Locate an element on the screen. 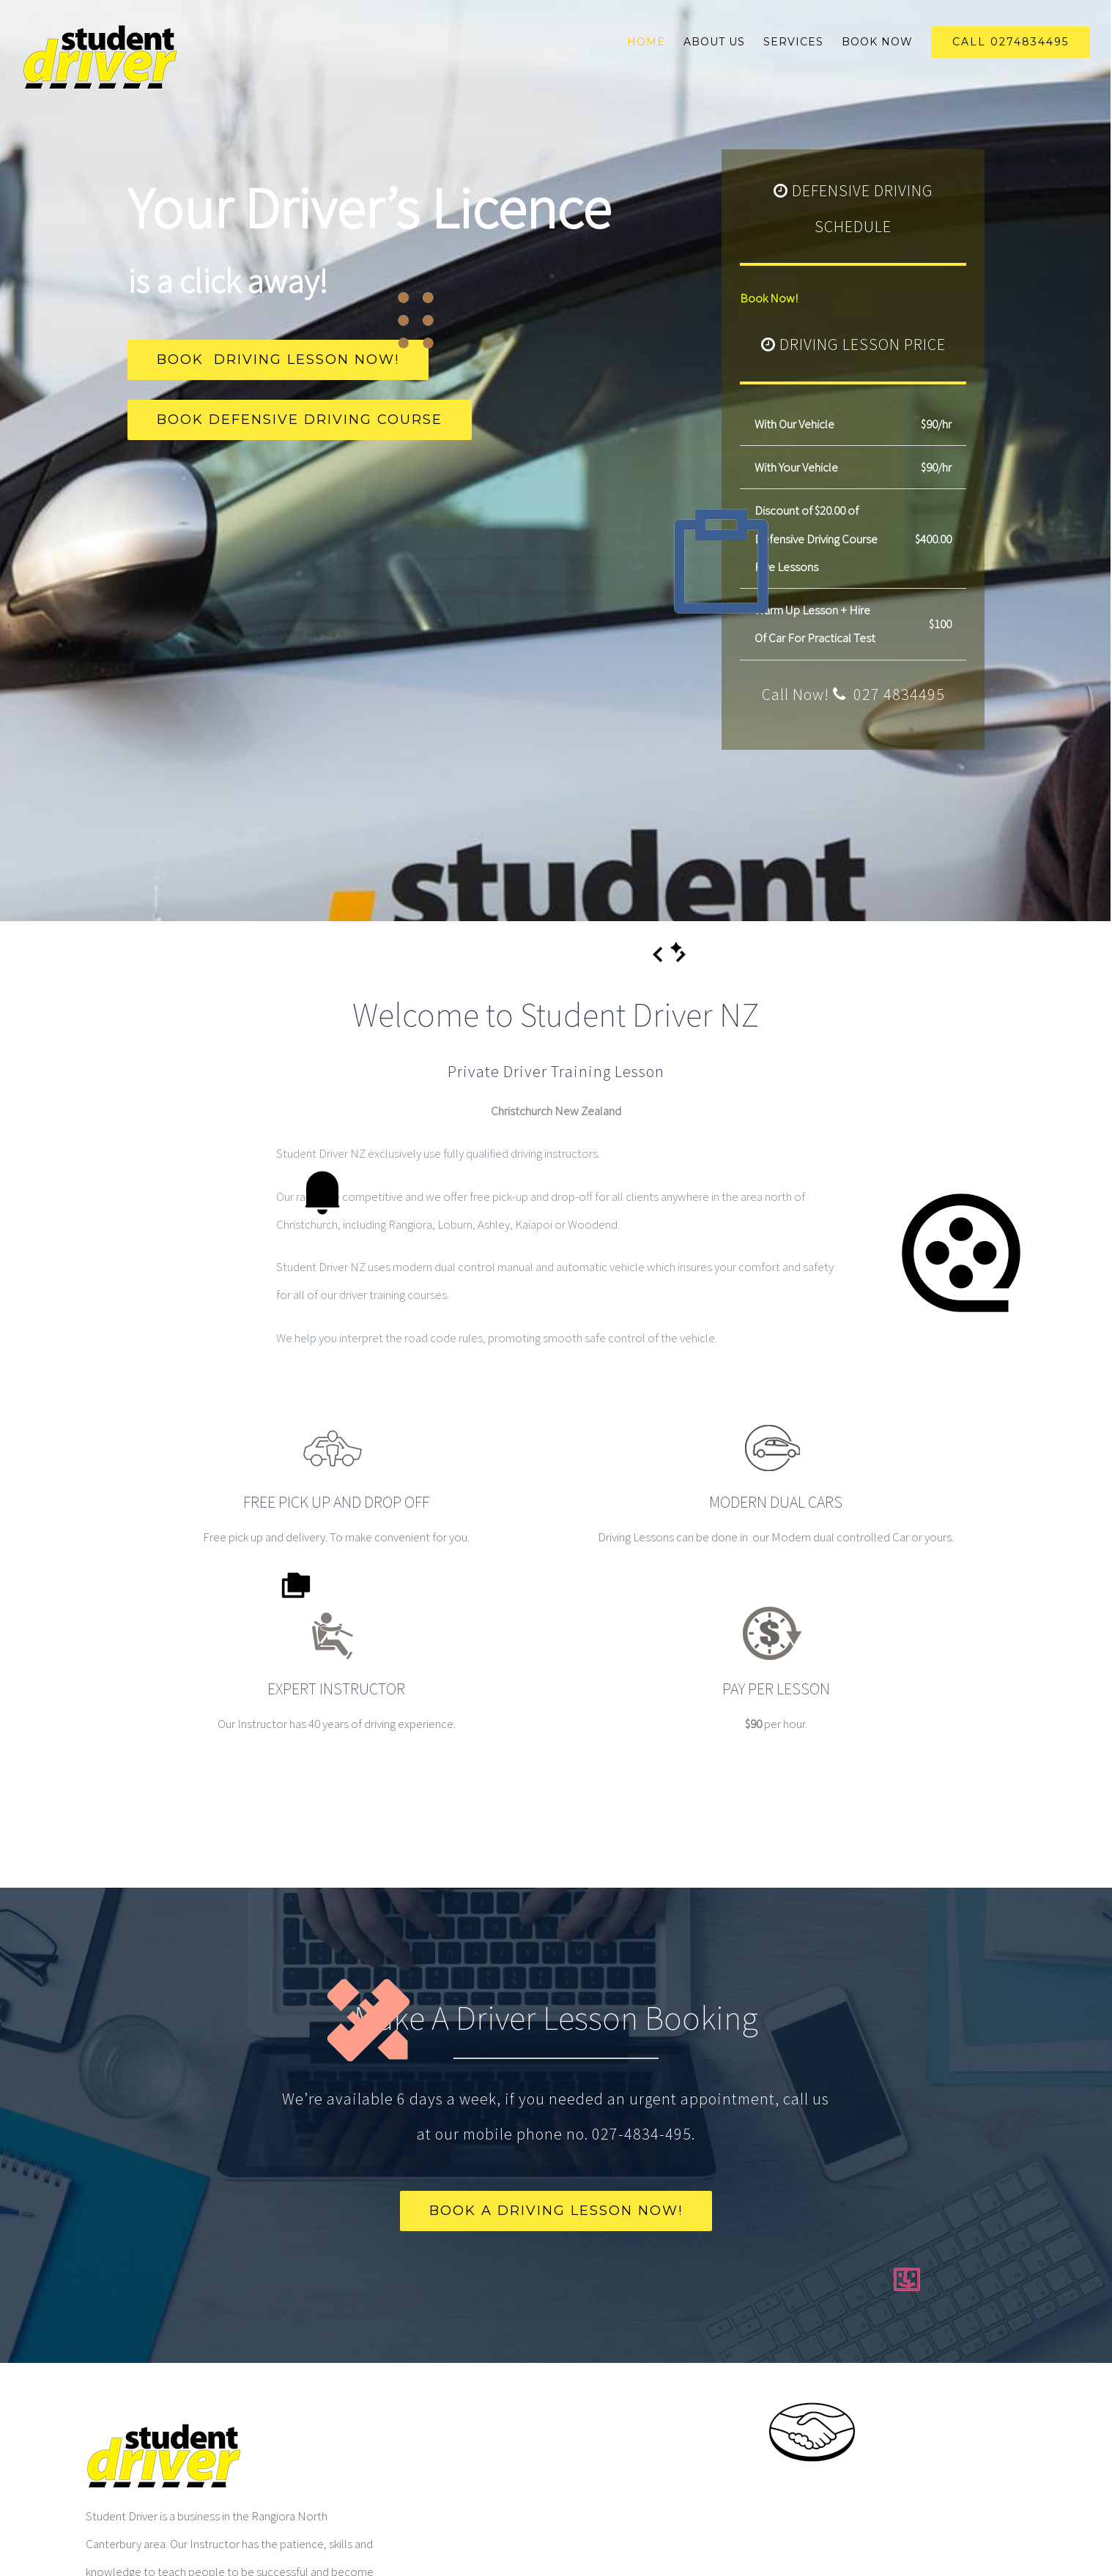 The width and height of the screenshot is (1112, 2576). access your folders is located at coordinates (296, 1585).